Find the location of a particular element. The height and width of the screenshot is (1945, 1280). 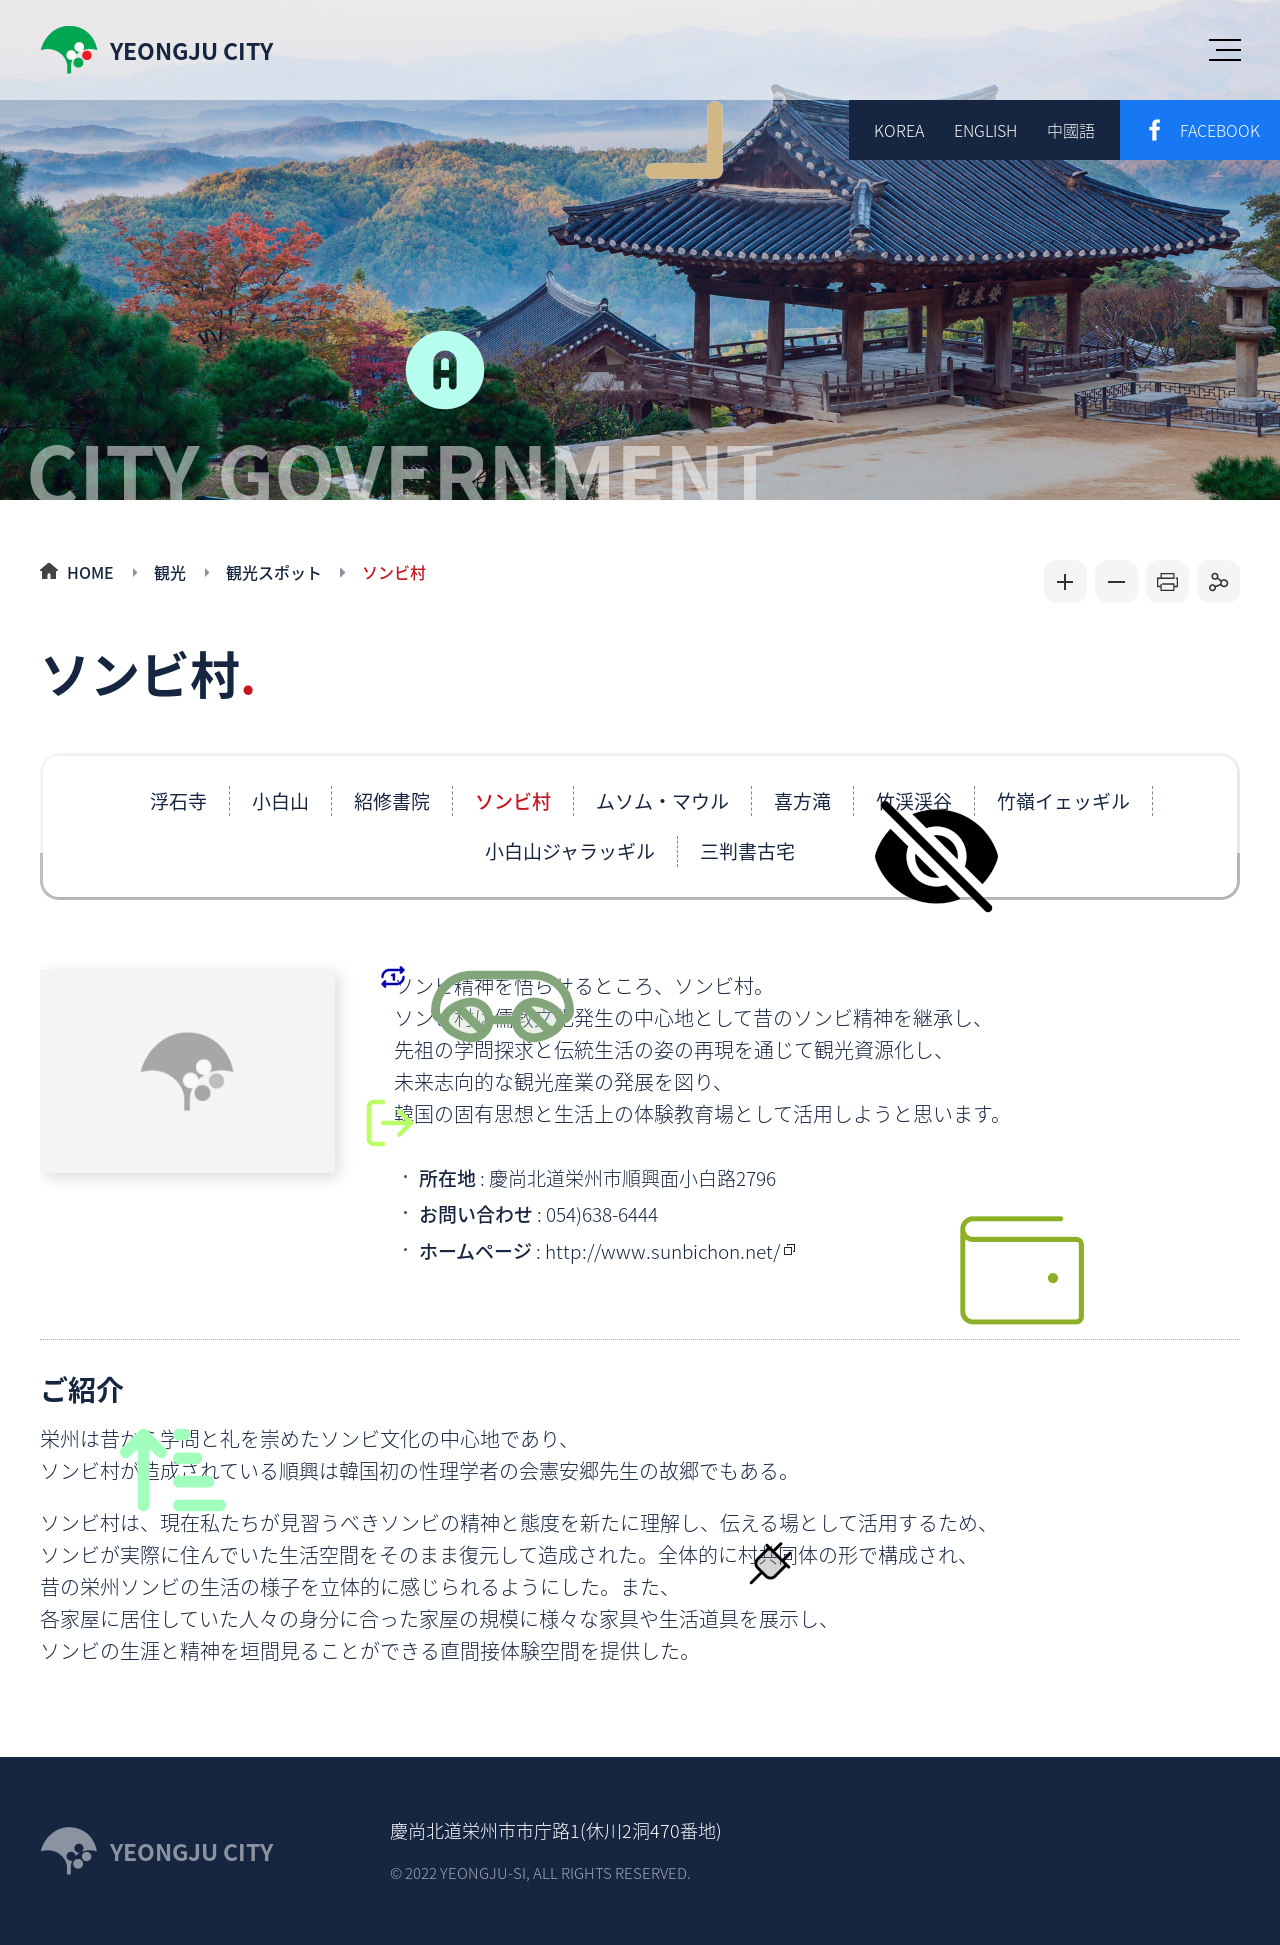

hide password or sensitive content is located at coordinates (936, 856).